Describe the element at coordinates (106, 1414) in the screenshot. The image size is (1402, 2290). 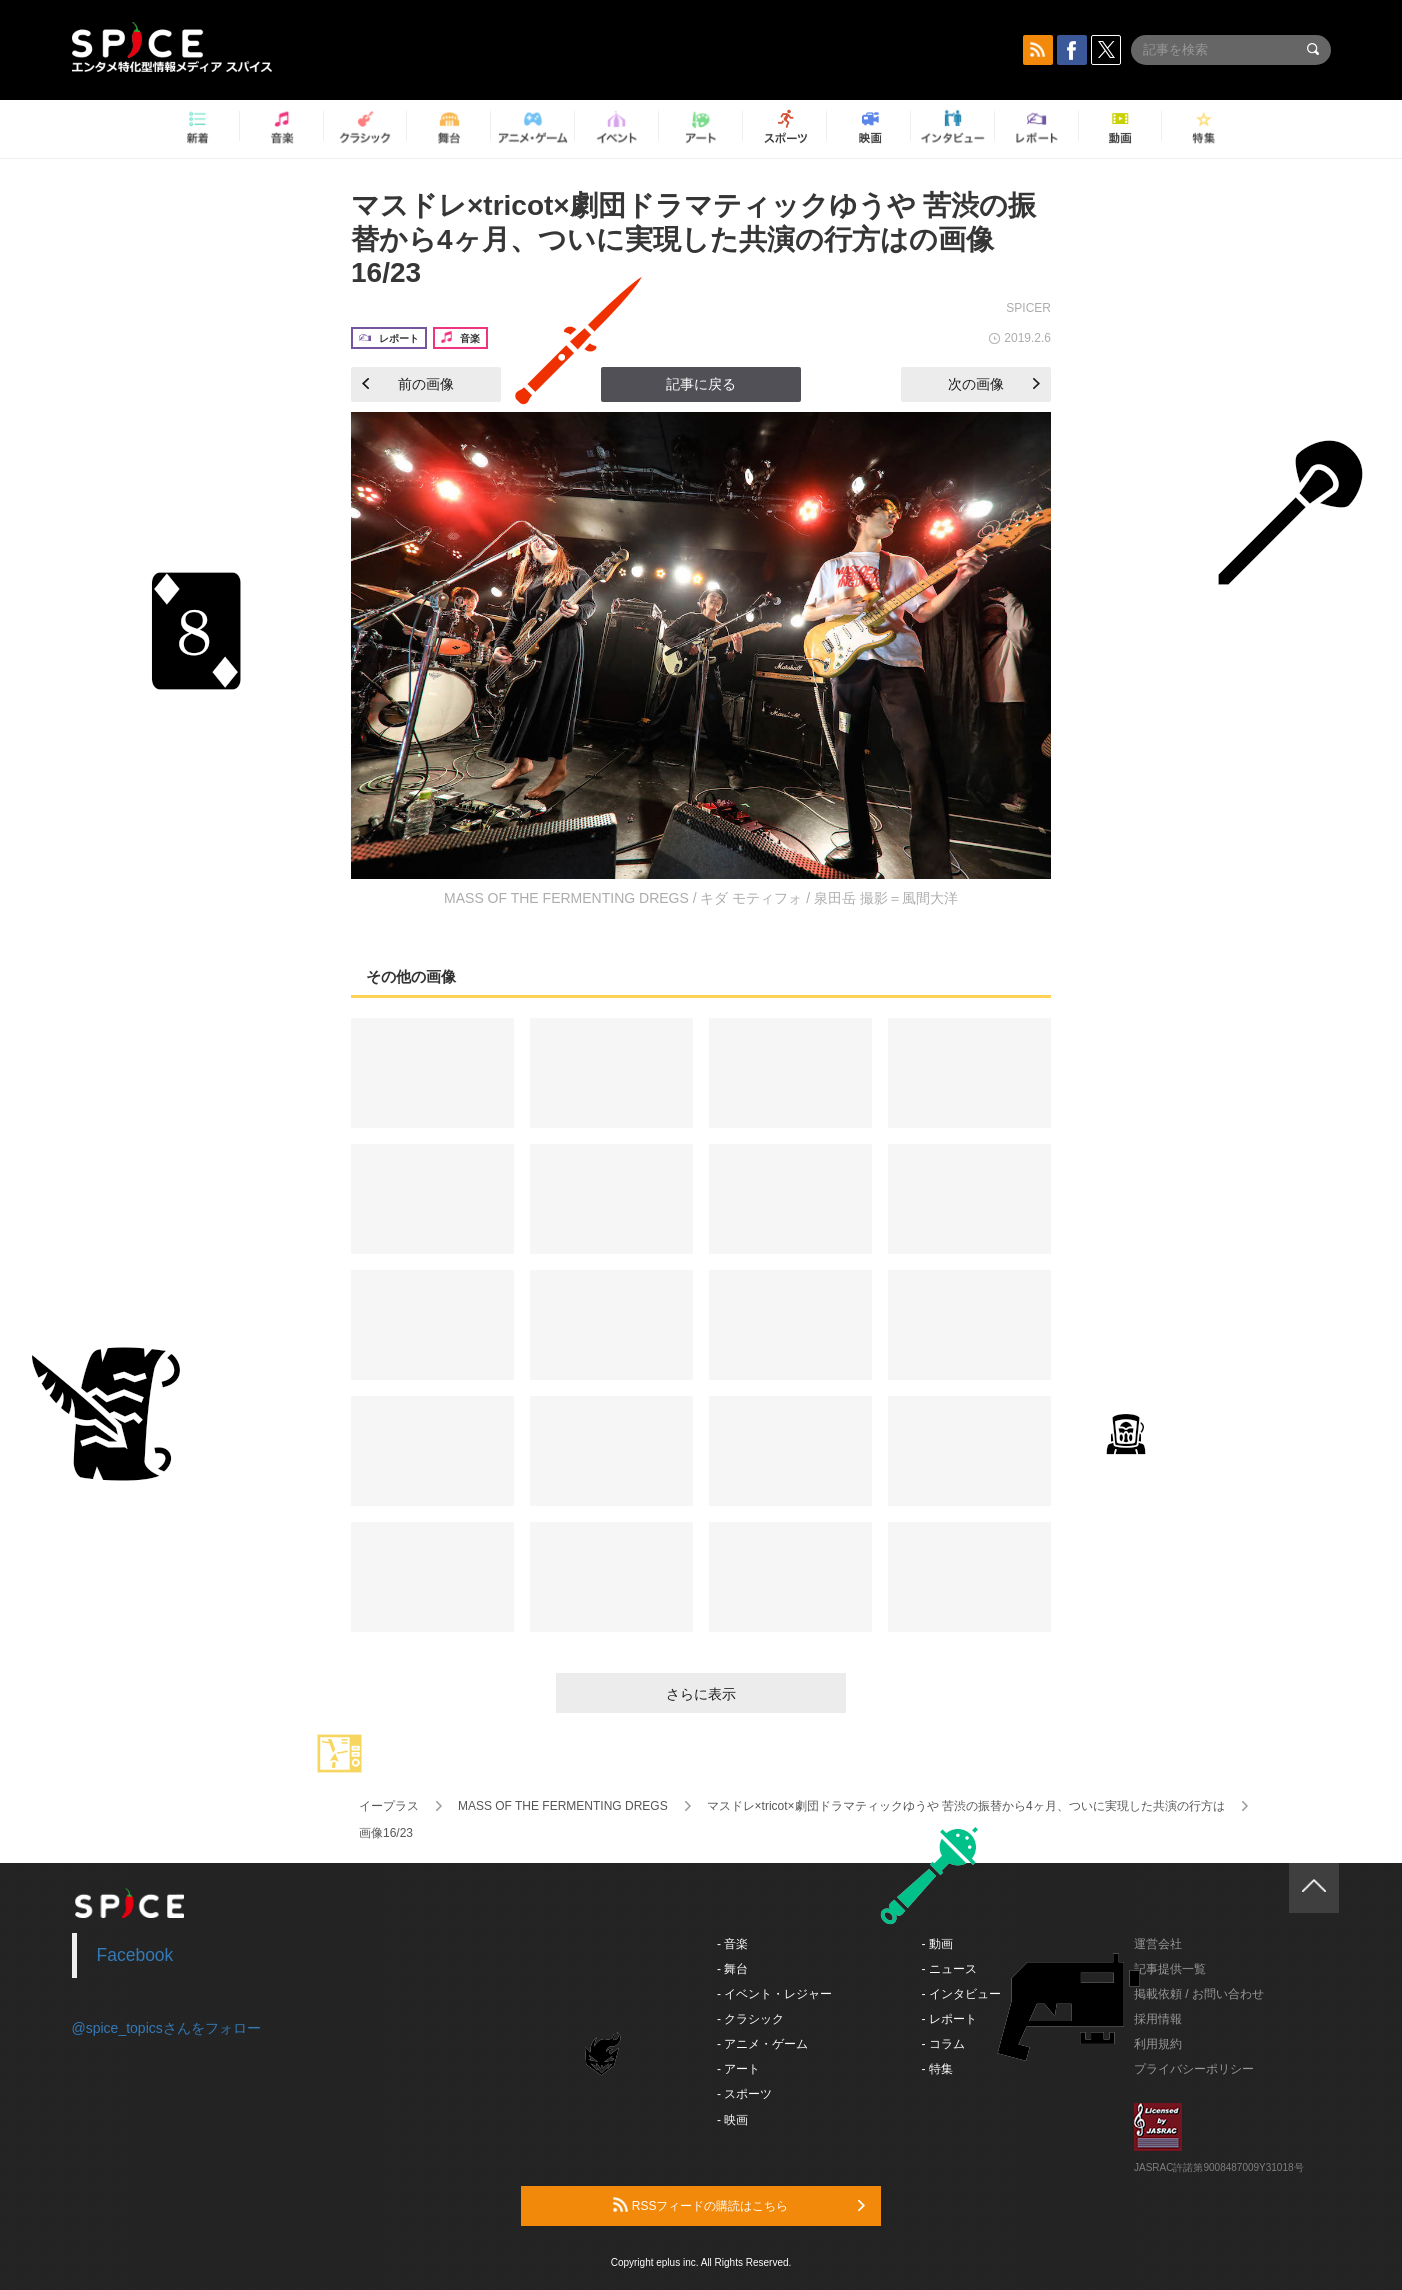
I see `access quest log or story journal` at that location.